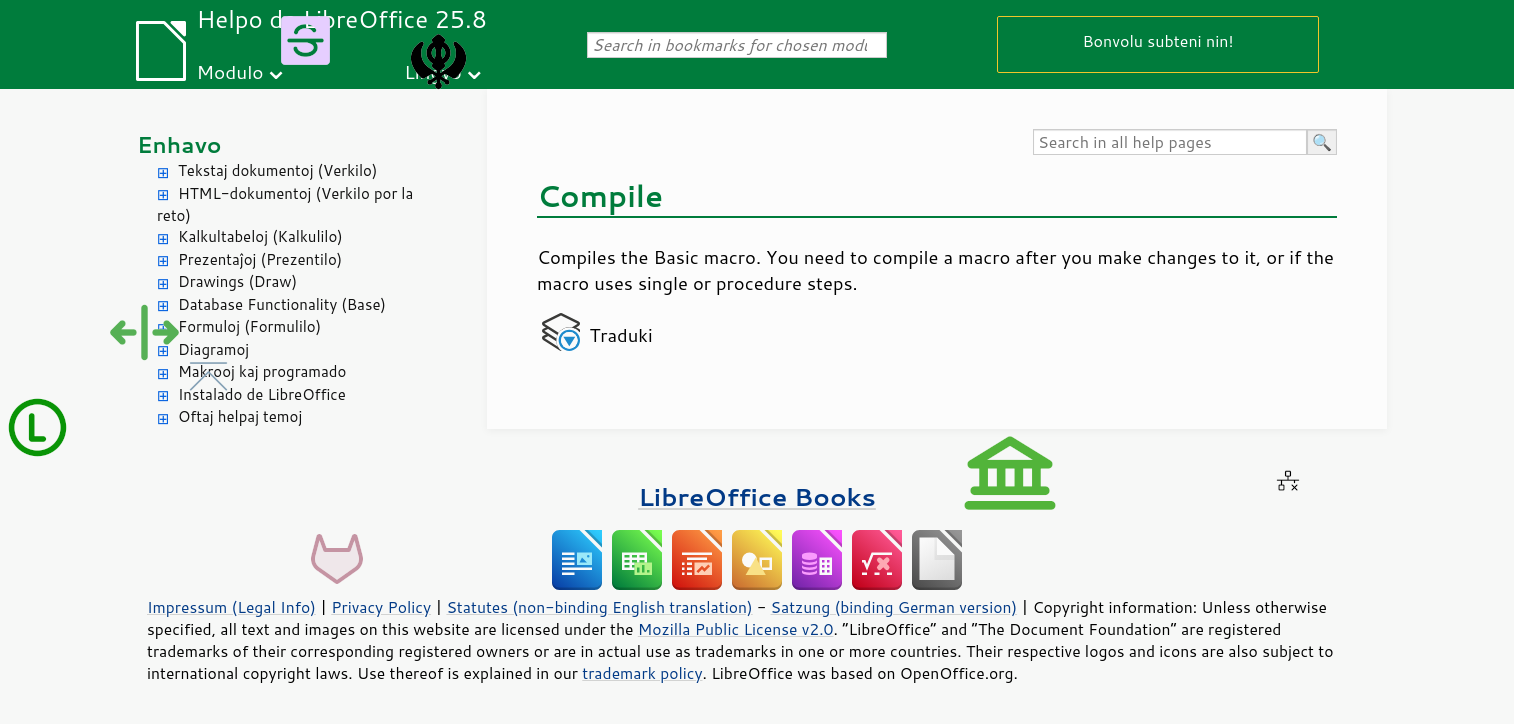  I want to click on indicates Sikh religious content or community, so click(438, 61).